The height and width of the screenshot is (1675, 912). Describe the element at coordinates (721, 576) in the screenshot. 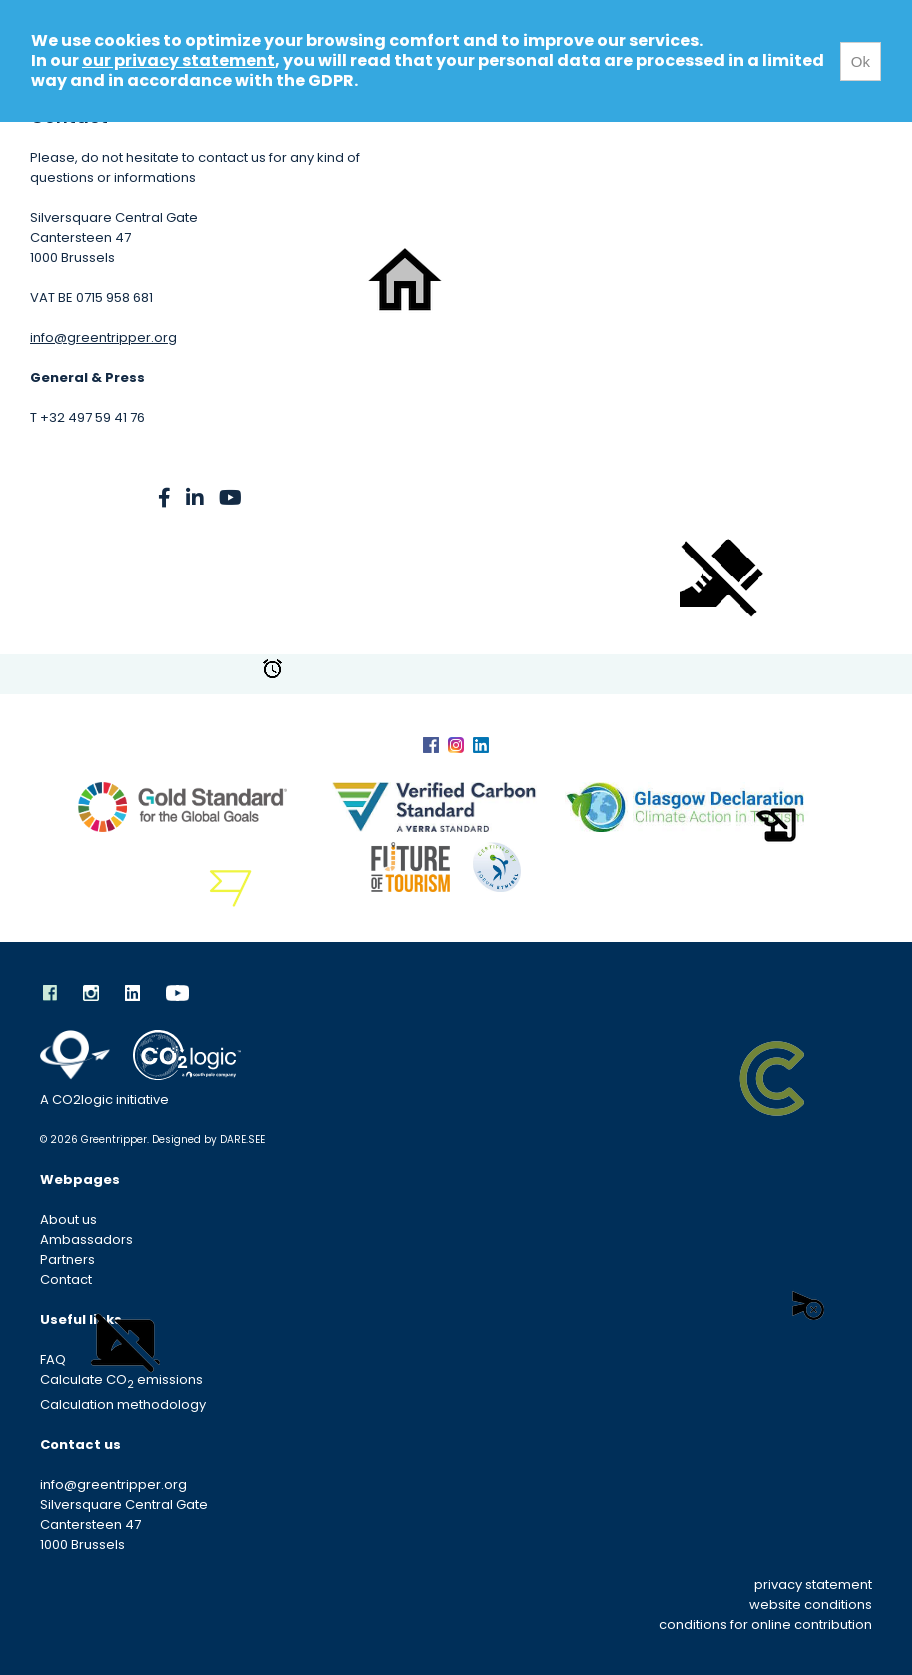

I see `indicates a restricted area where walking is prohibited` at that location.